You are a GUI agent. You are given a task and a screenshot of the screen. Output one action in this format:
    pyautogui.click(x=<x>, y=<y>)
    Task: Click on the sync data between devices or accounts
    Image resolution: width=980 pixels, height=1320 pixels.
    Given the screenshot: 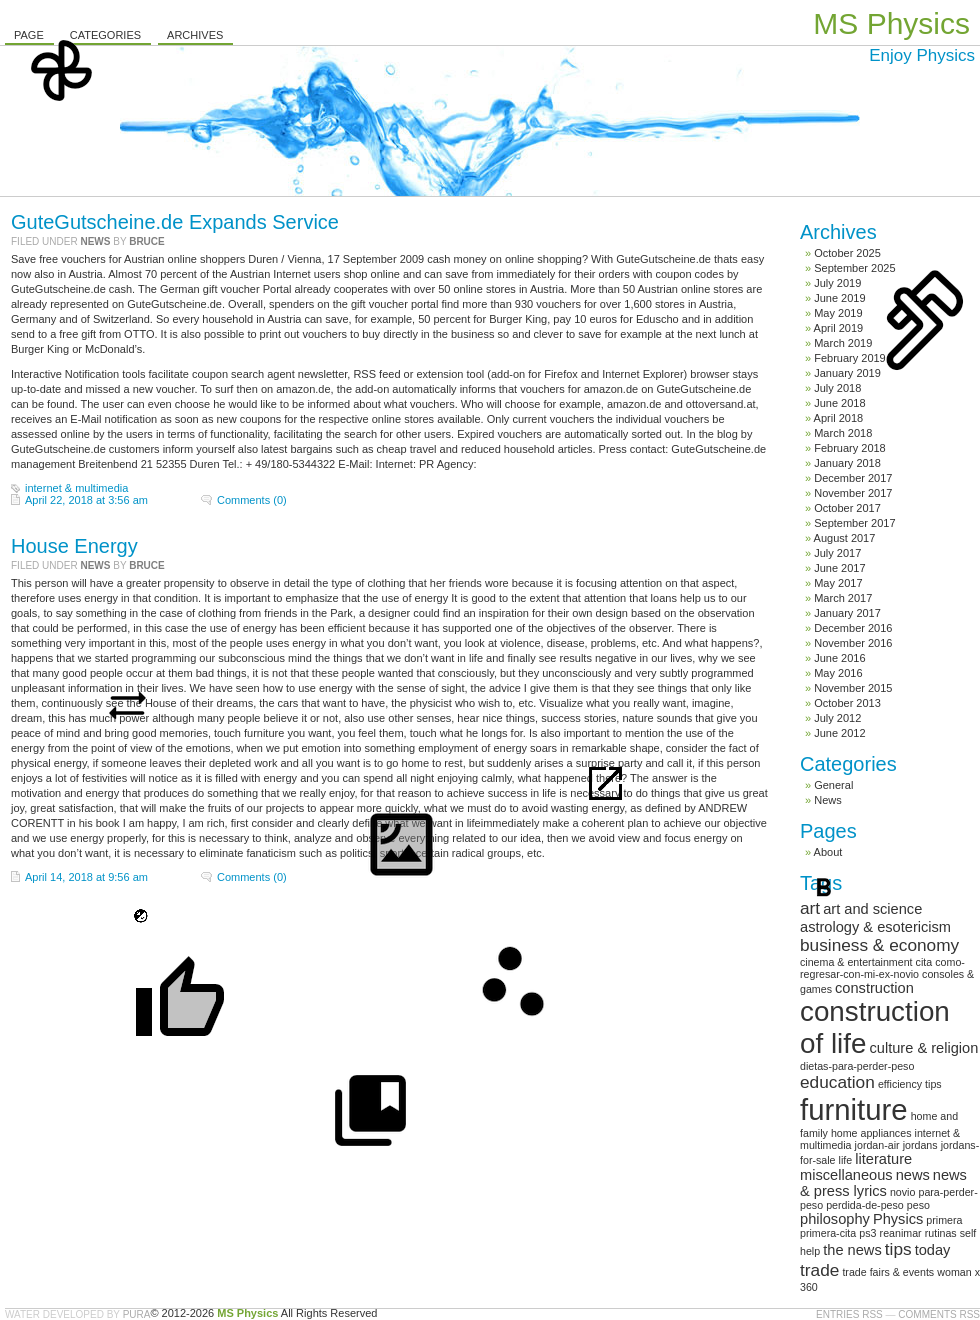 What is the action you would take?
    pyautogui.click(x=127, y=705)
    